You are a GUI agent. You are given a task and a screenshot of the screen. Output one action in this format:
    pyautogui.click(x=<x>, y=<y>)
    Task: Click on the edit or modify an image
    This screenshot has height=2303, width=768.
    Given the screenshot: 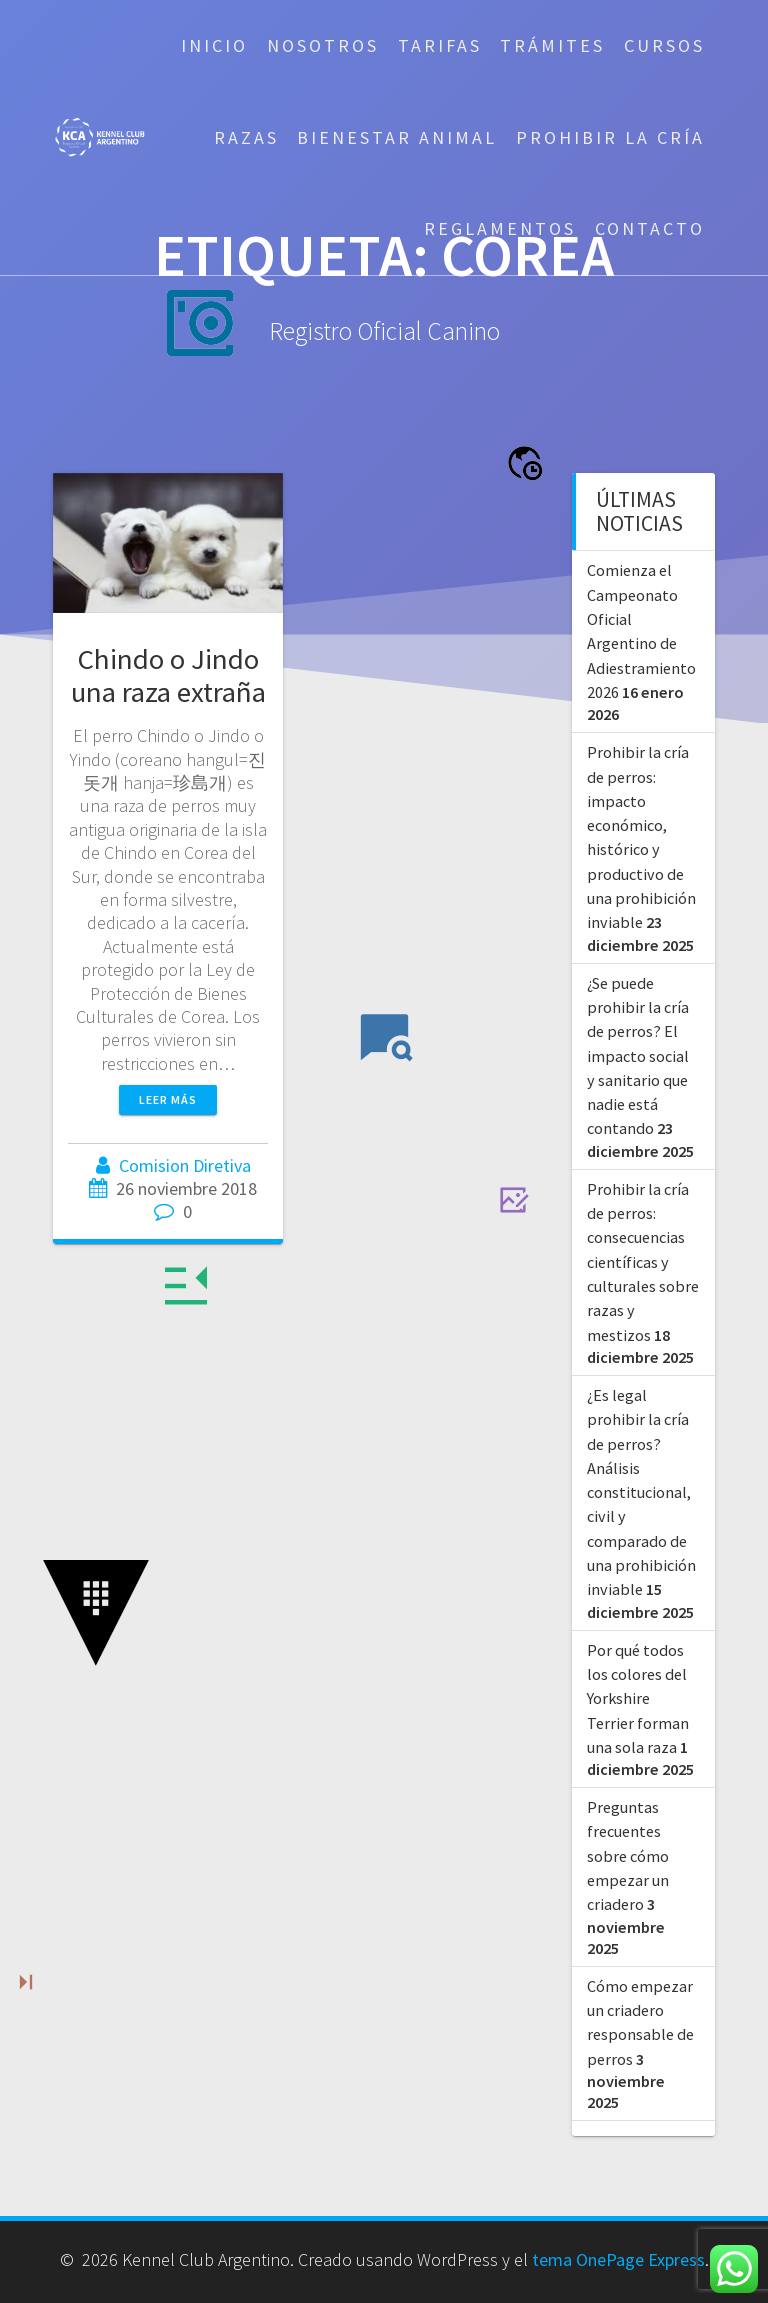 What is the action you would take?
    pyautogui.click(x=513, y=1200)
    